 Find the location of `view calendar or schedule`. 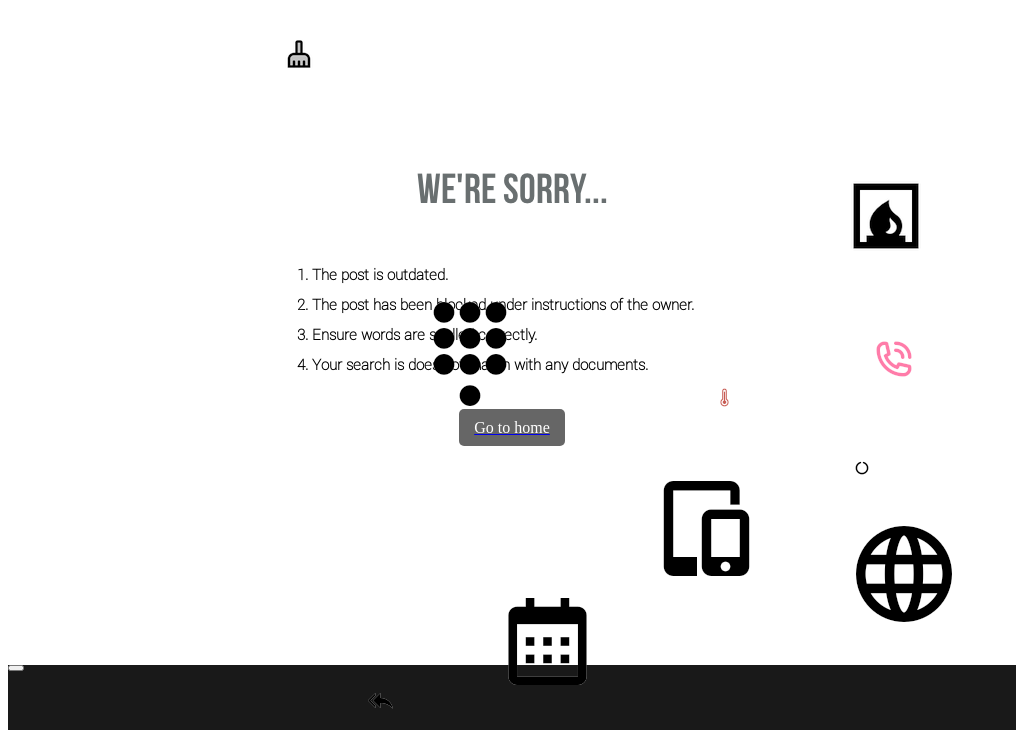

view calendar or schedule is located at coordinates (547, 641).